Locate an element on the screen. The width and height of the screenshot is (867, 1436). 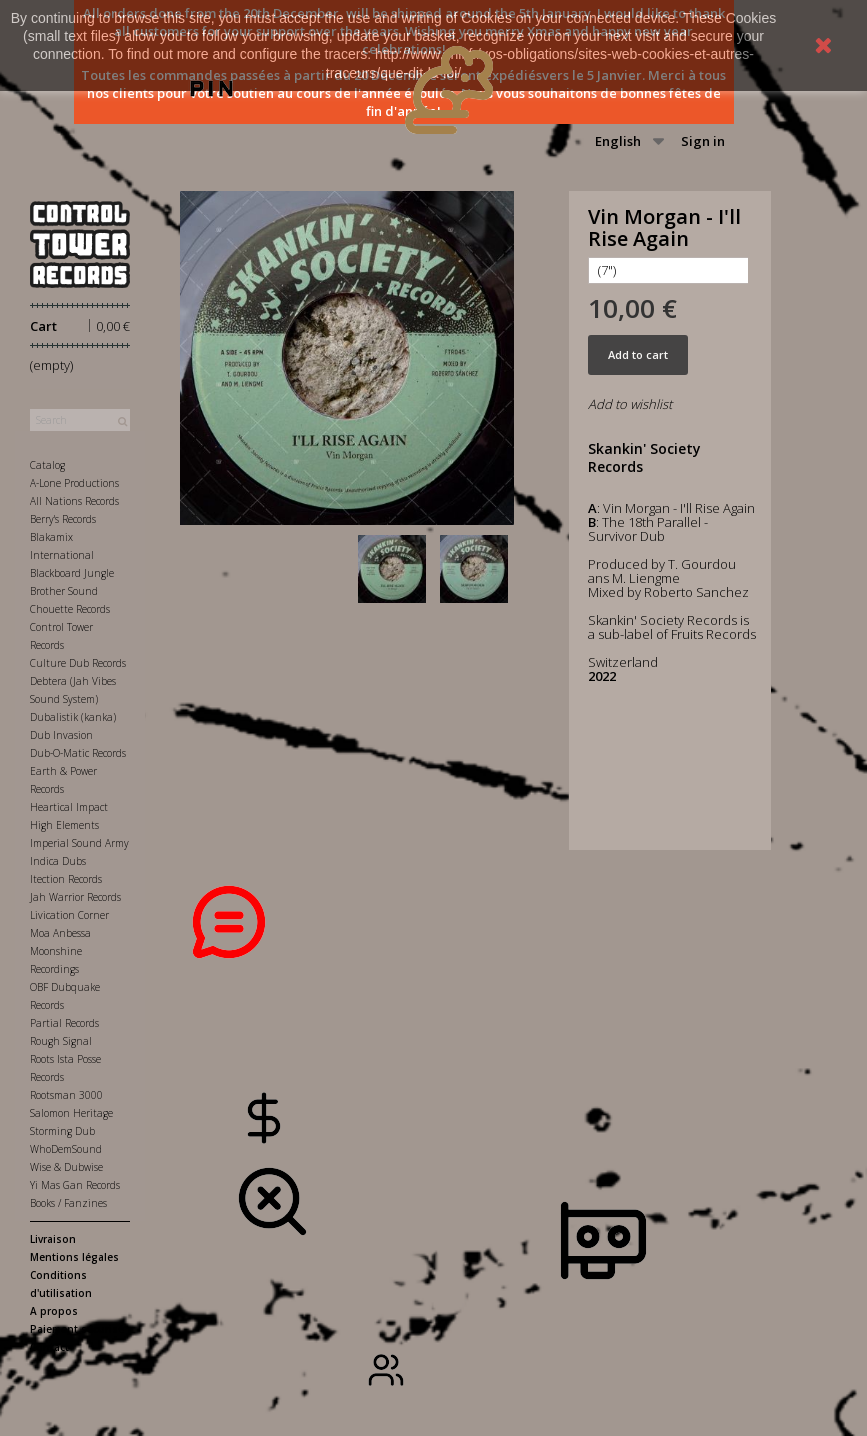
open chat or messaging is located at coordinates (229, 922).